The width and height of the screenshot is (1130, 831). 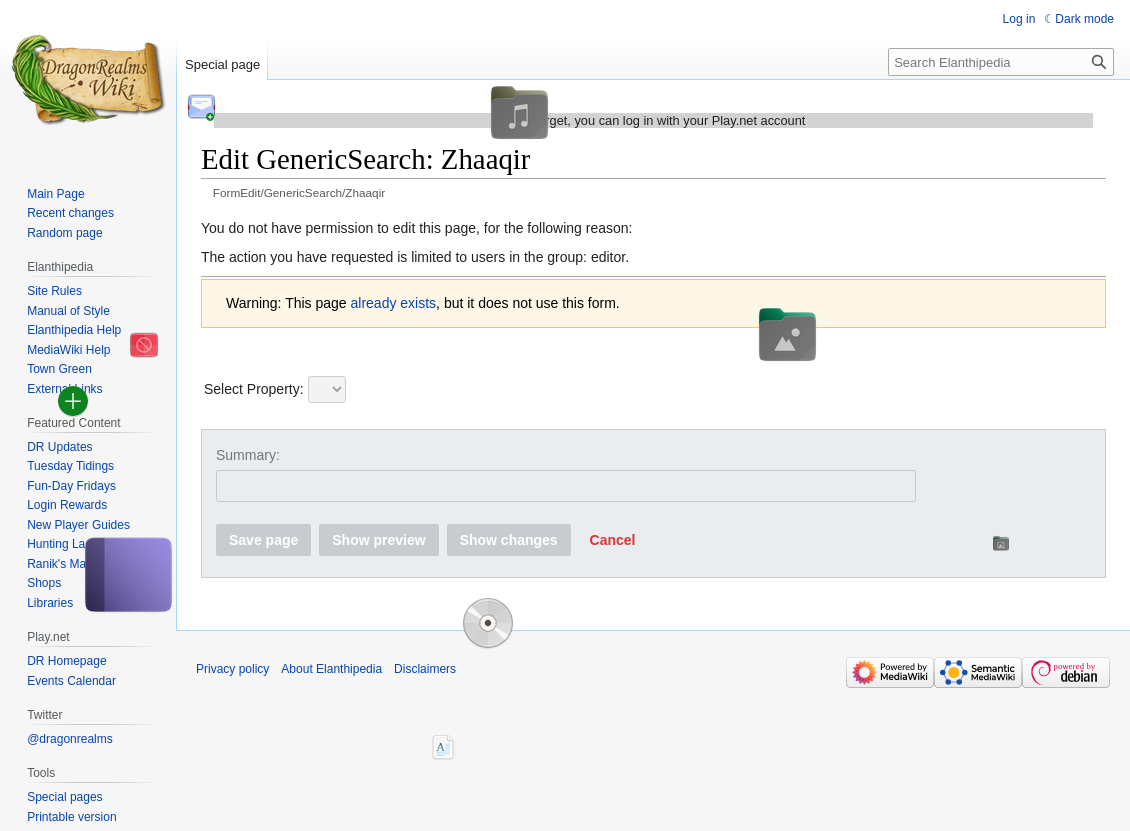 What do you see at coordinates (73, 401) in the screenshot?
I see `add a new item` at bounding box center [73, 401].